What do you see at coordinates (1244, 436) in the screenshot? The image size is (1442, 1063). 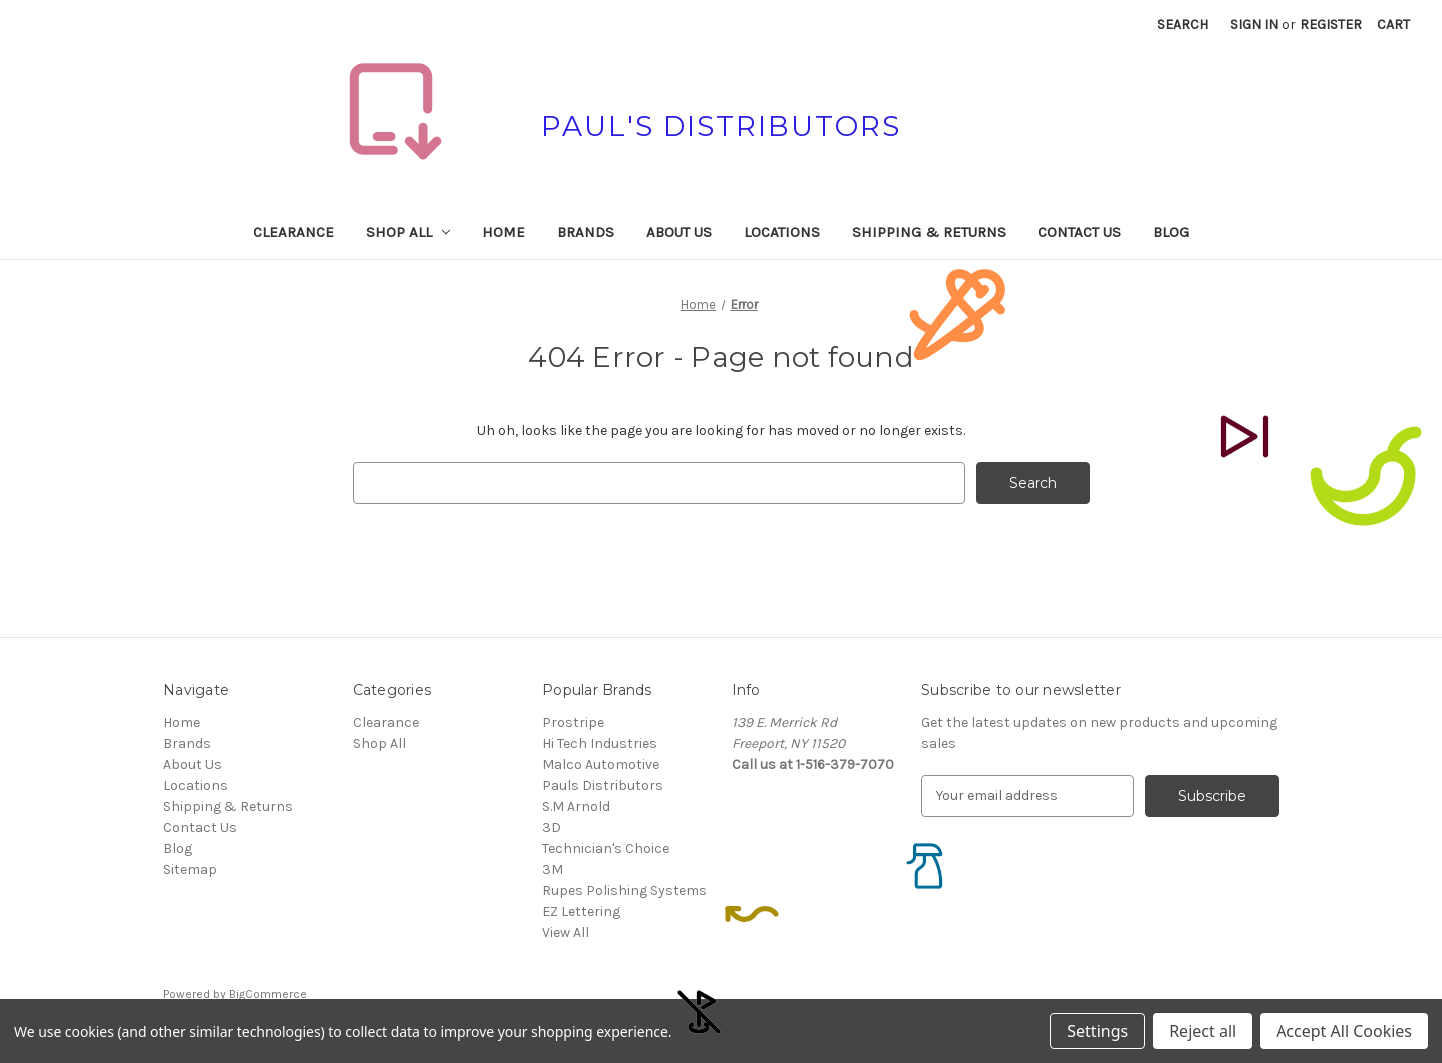 I see `skip to the next track` at bounding box center [1244, 436].